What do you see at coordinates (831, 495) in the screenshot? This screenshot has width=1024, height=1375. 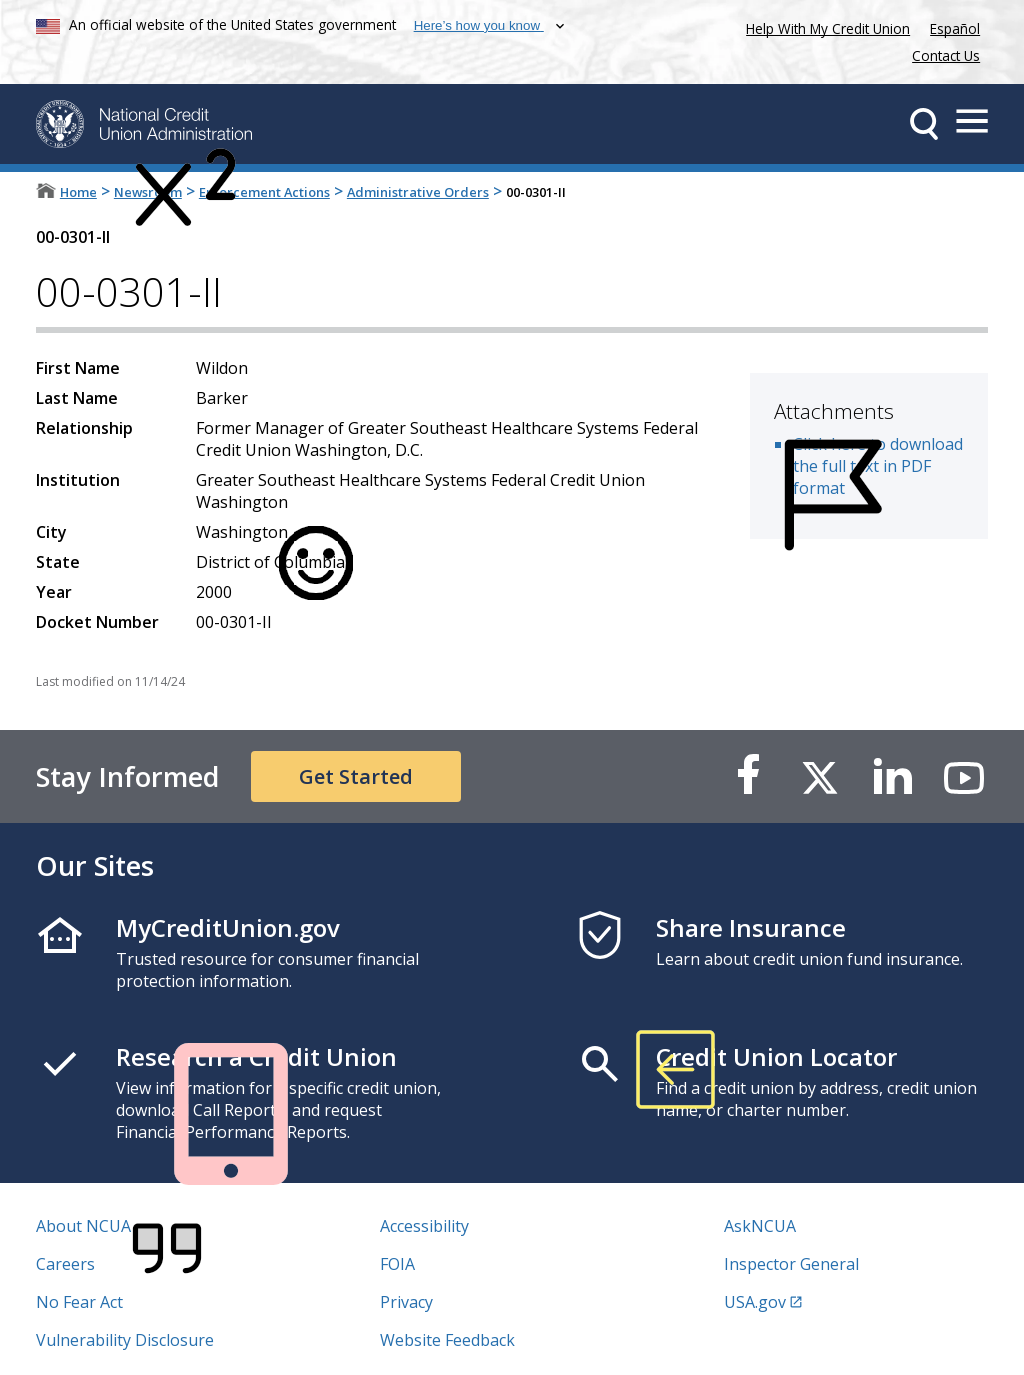 I see `flag an item for review or attention` at bounding box center [831, 495].